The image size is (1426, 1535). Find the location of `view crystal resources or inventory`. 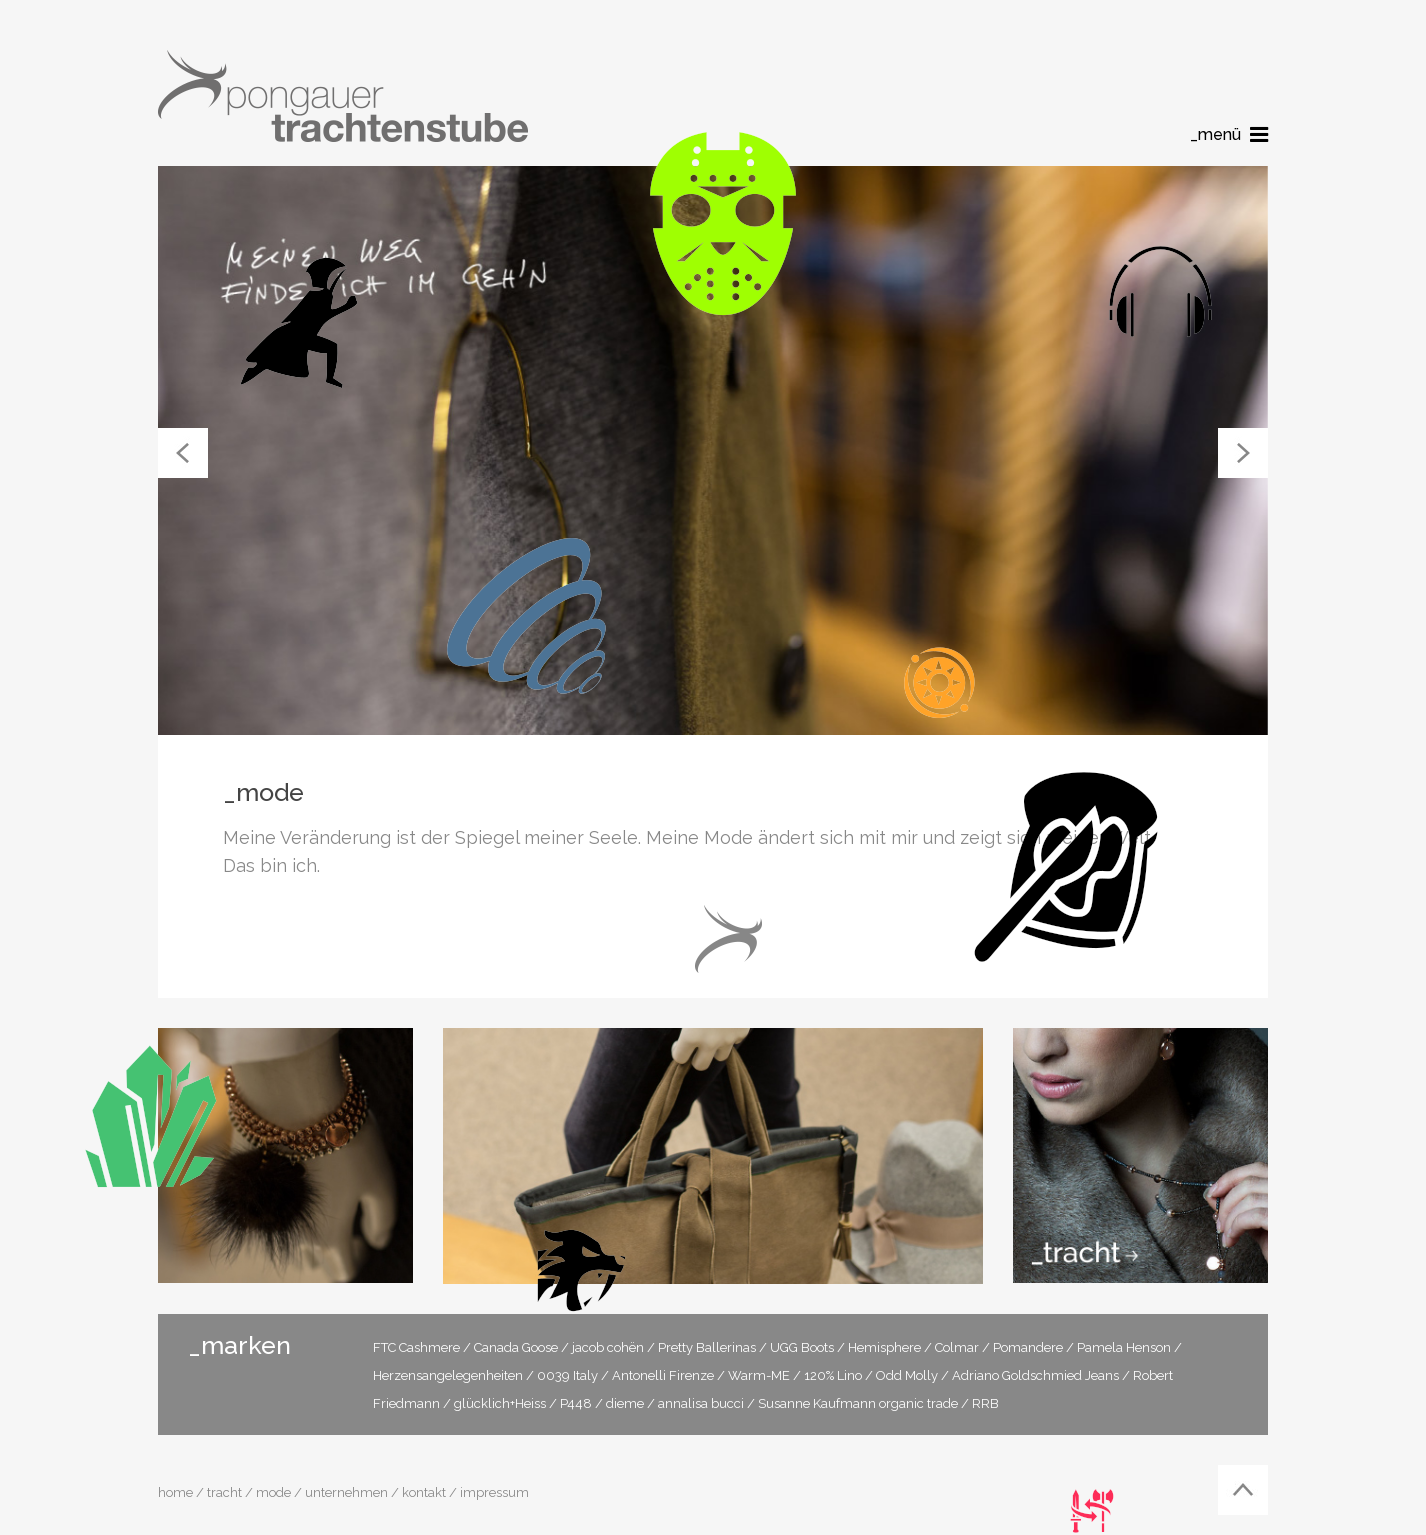

view crystal resources or inventory is located at coordinates (150, 1116).